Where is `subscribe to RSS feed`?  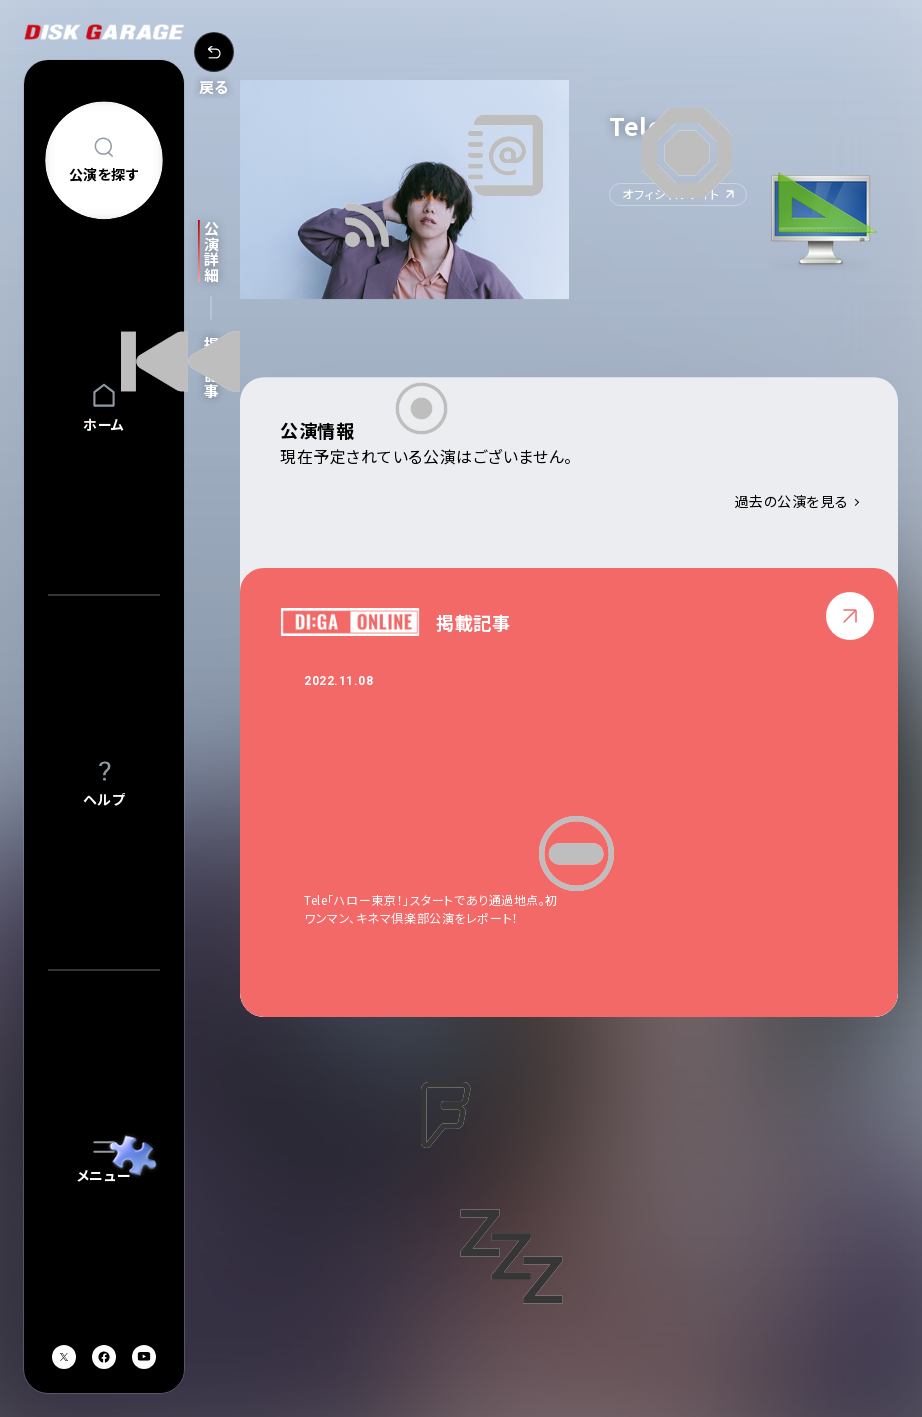
subscribe to RSS feed is located at coordinates (367, 225).